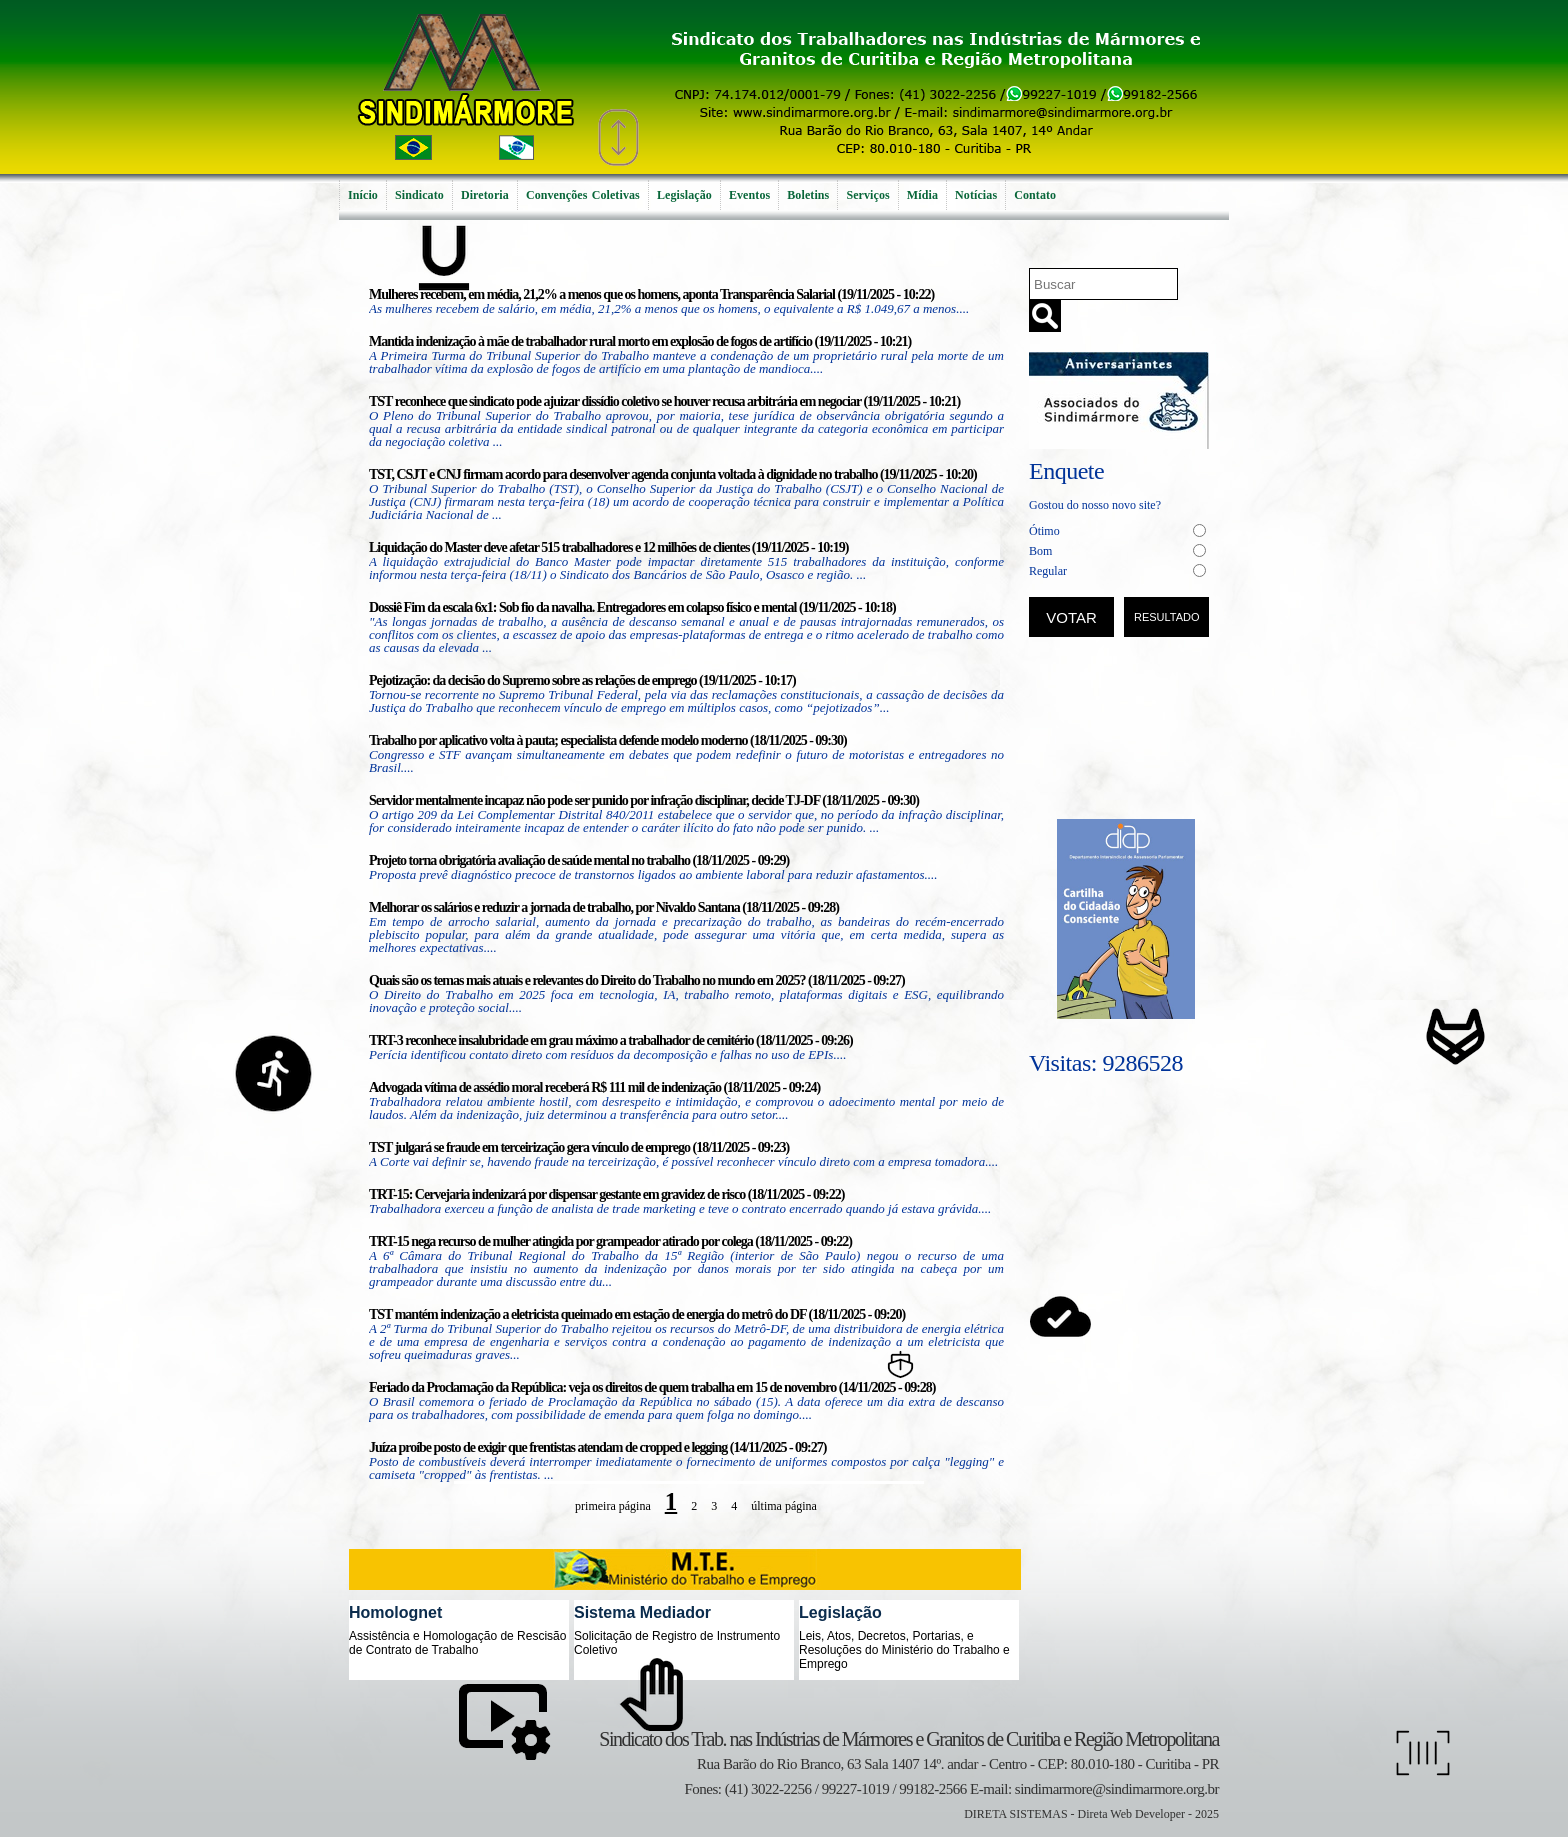  What do you see at coordinates (652, 1694) in the screenshot?
I see `stop or pause an action` at bounding box center [652, 1694].